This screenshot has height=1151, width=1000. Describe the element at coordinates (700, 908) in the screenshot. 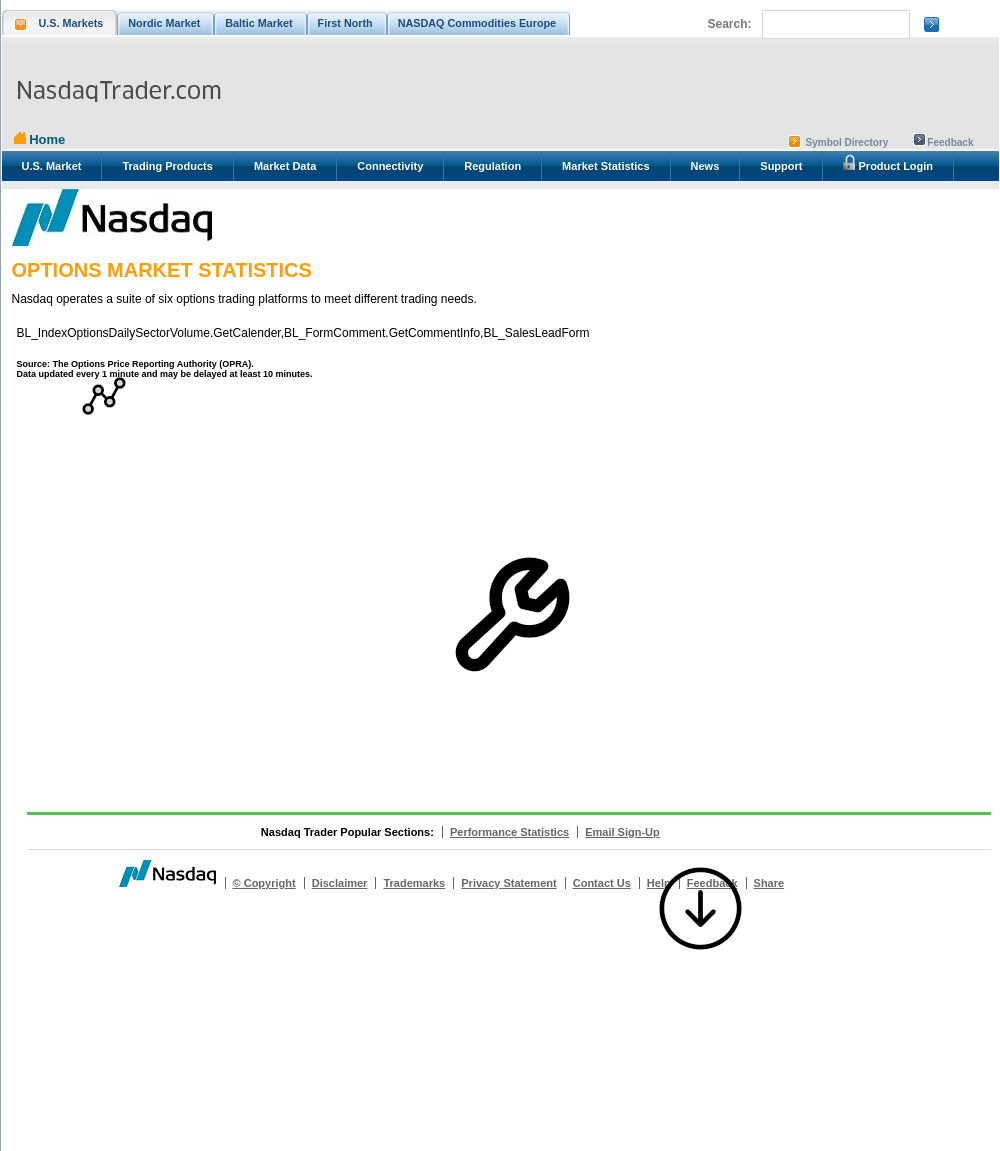

I see `download a file or content` at that location.